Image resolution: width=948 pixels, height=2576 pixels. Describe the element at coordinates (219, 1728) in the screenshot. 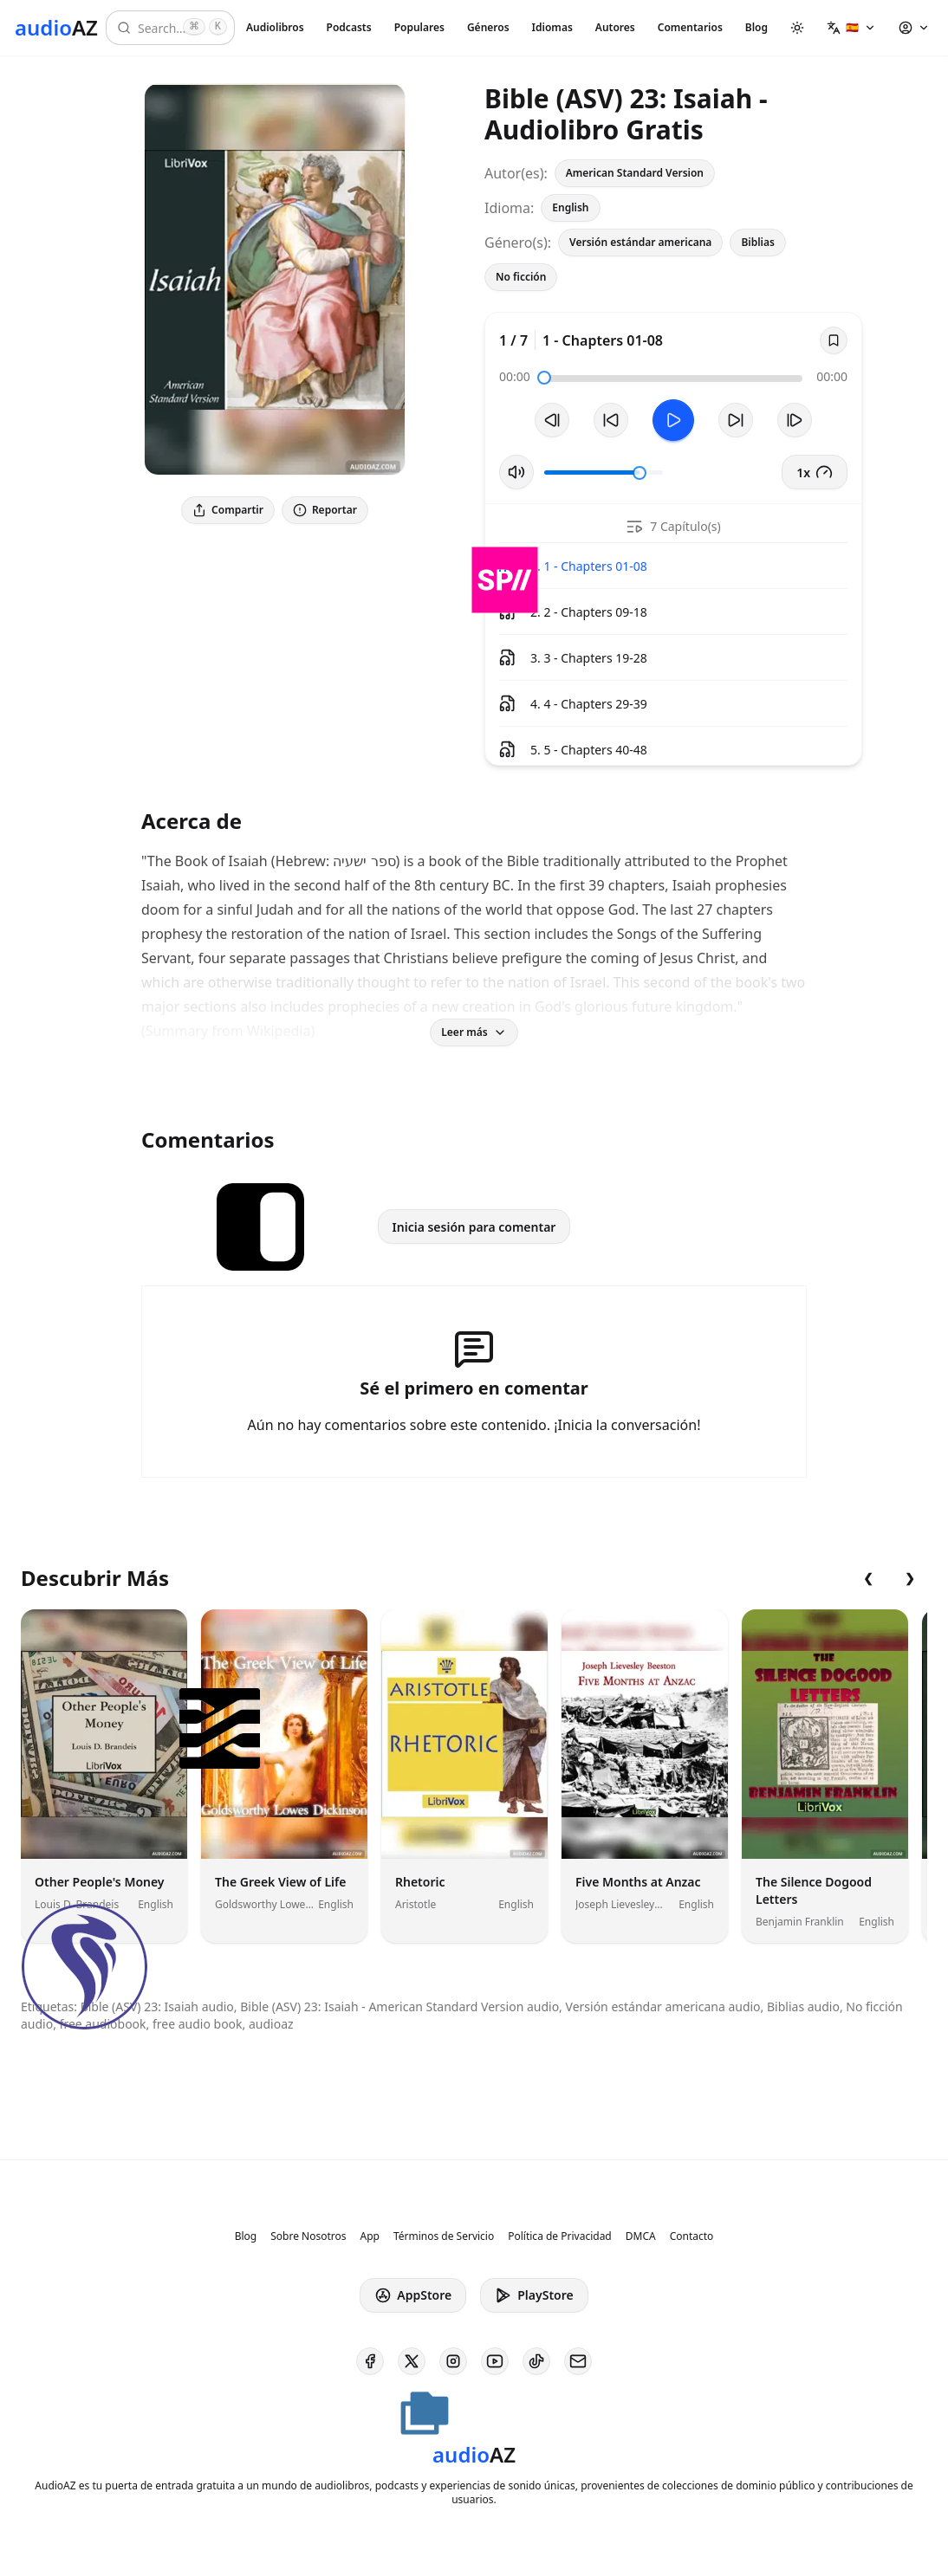

I see `stimulus javascript framework logo` at that location.